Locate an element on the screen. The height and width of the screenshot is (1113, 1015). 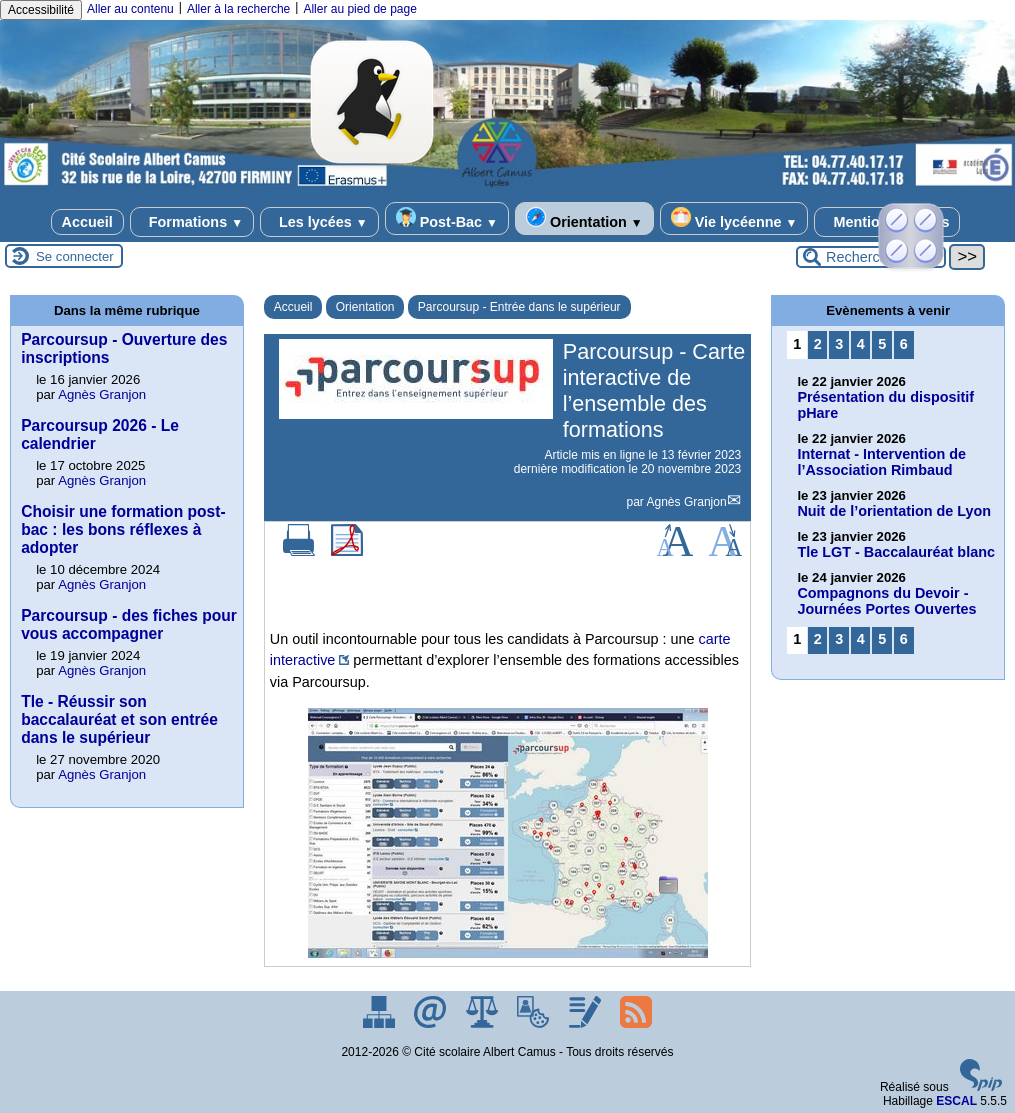
launch supertux game is located at coordinates (372, 102).